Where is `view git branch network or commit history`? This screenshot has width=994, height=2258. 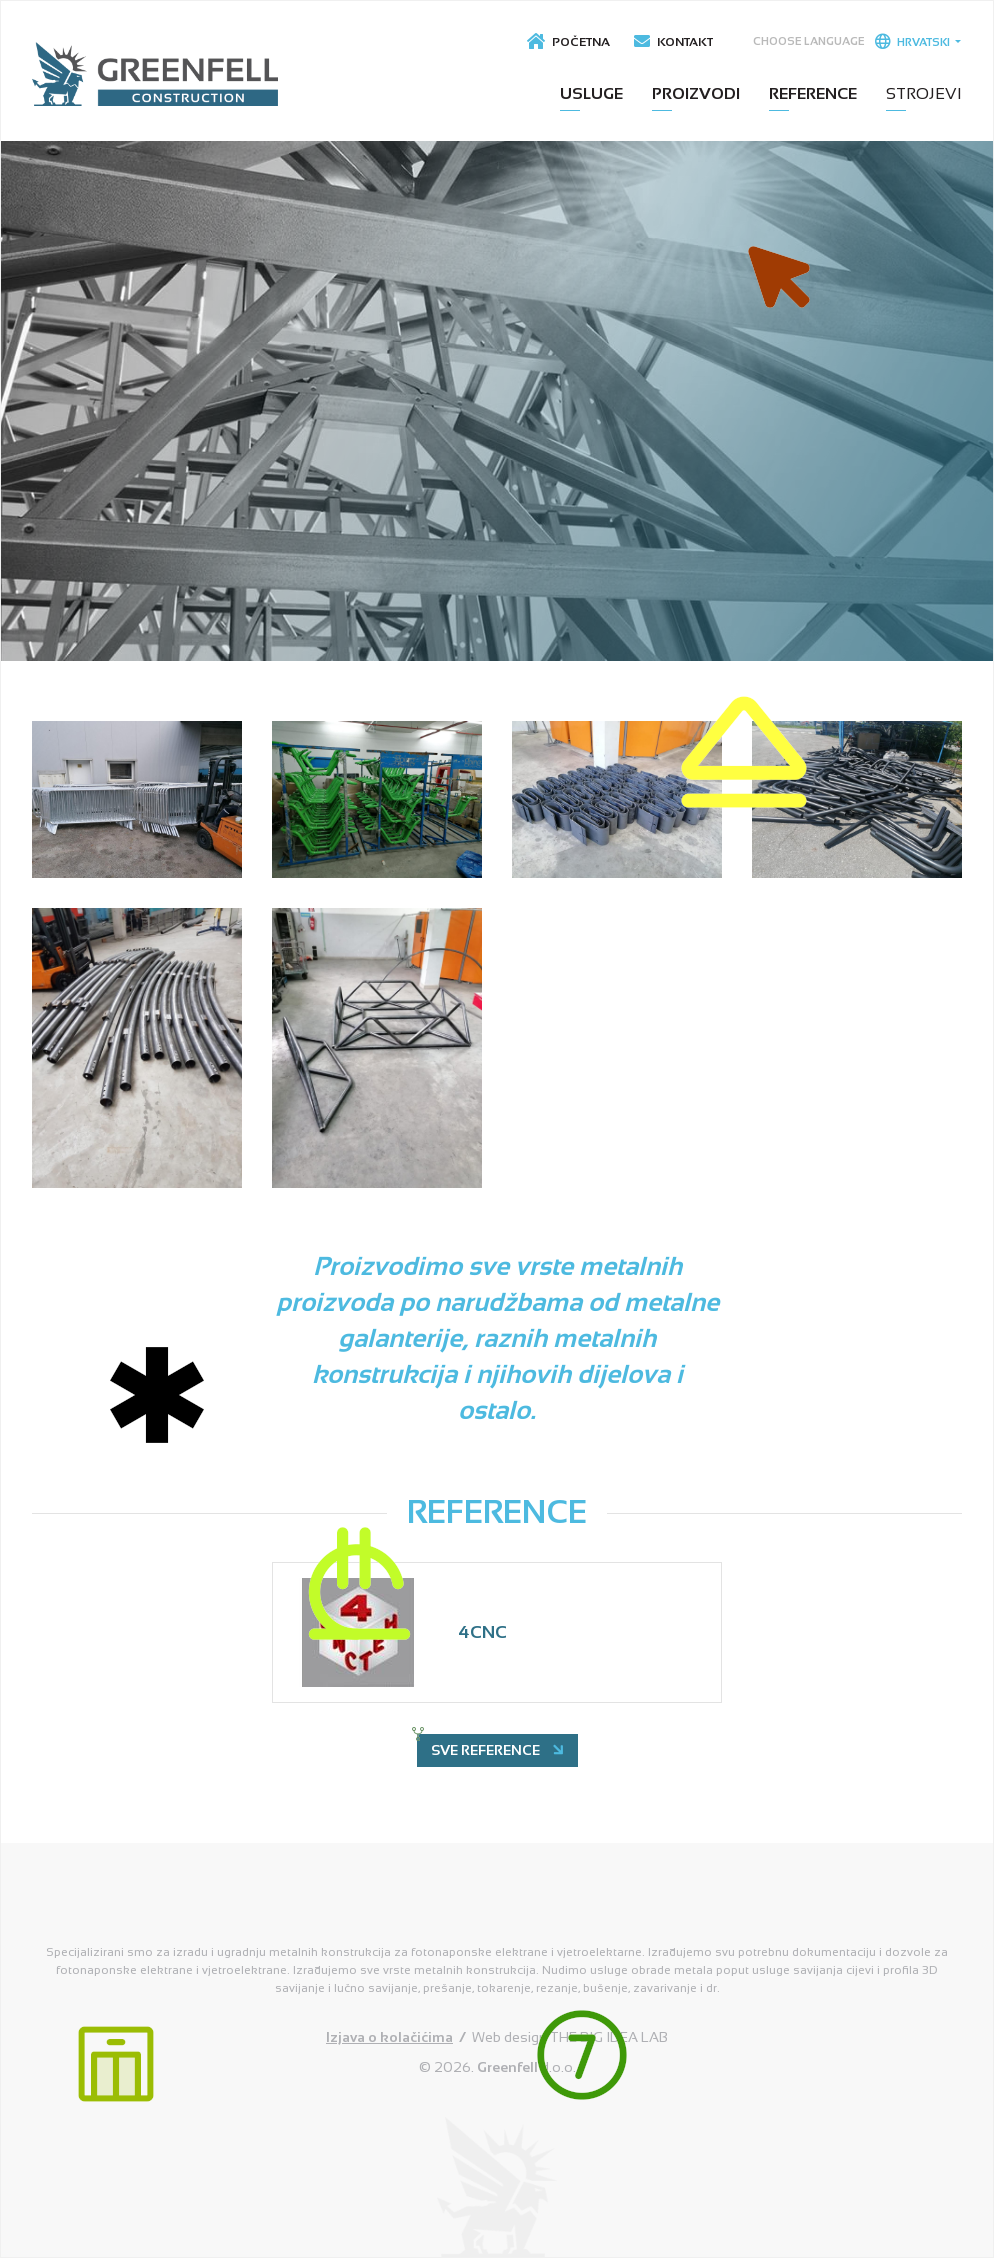 view git branch network or commit history is located at coordinates (418, 1734).